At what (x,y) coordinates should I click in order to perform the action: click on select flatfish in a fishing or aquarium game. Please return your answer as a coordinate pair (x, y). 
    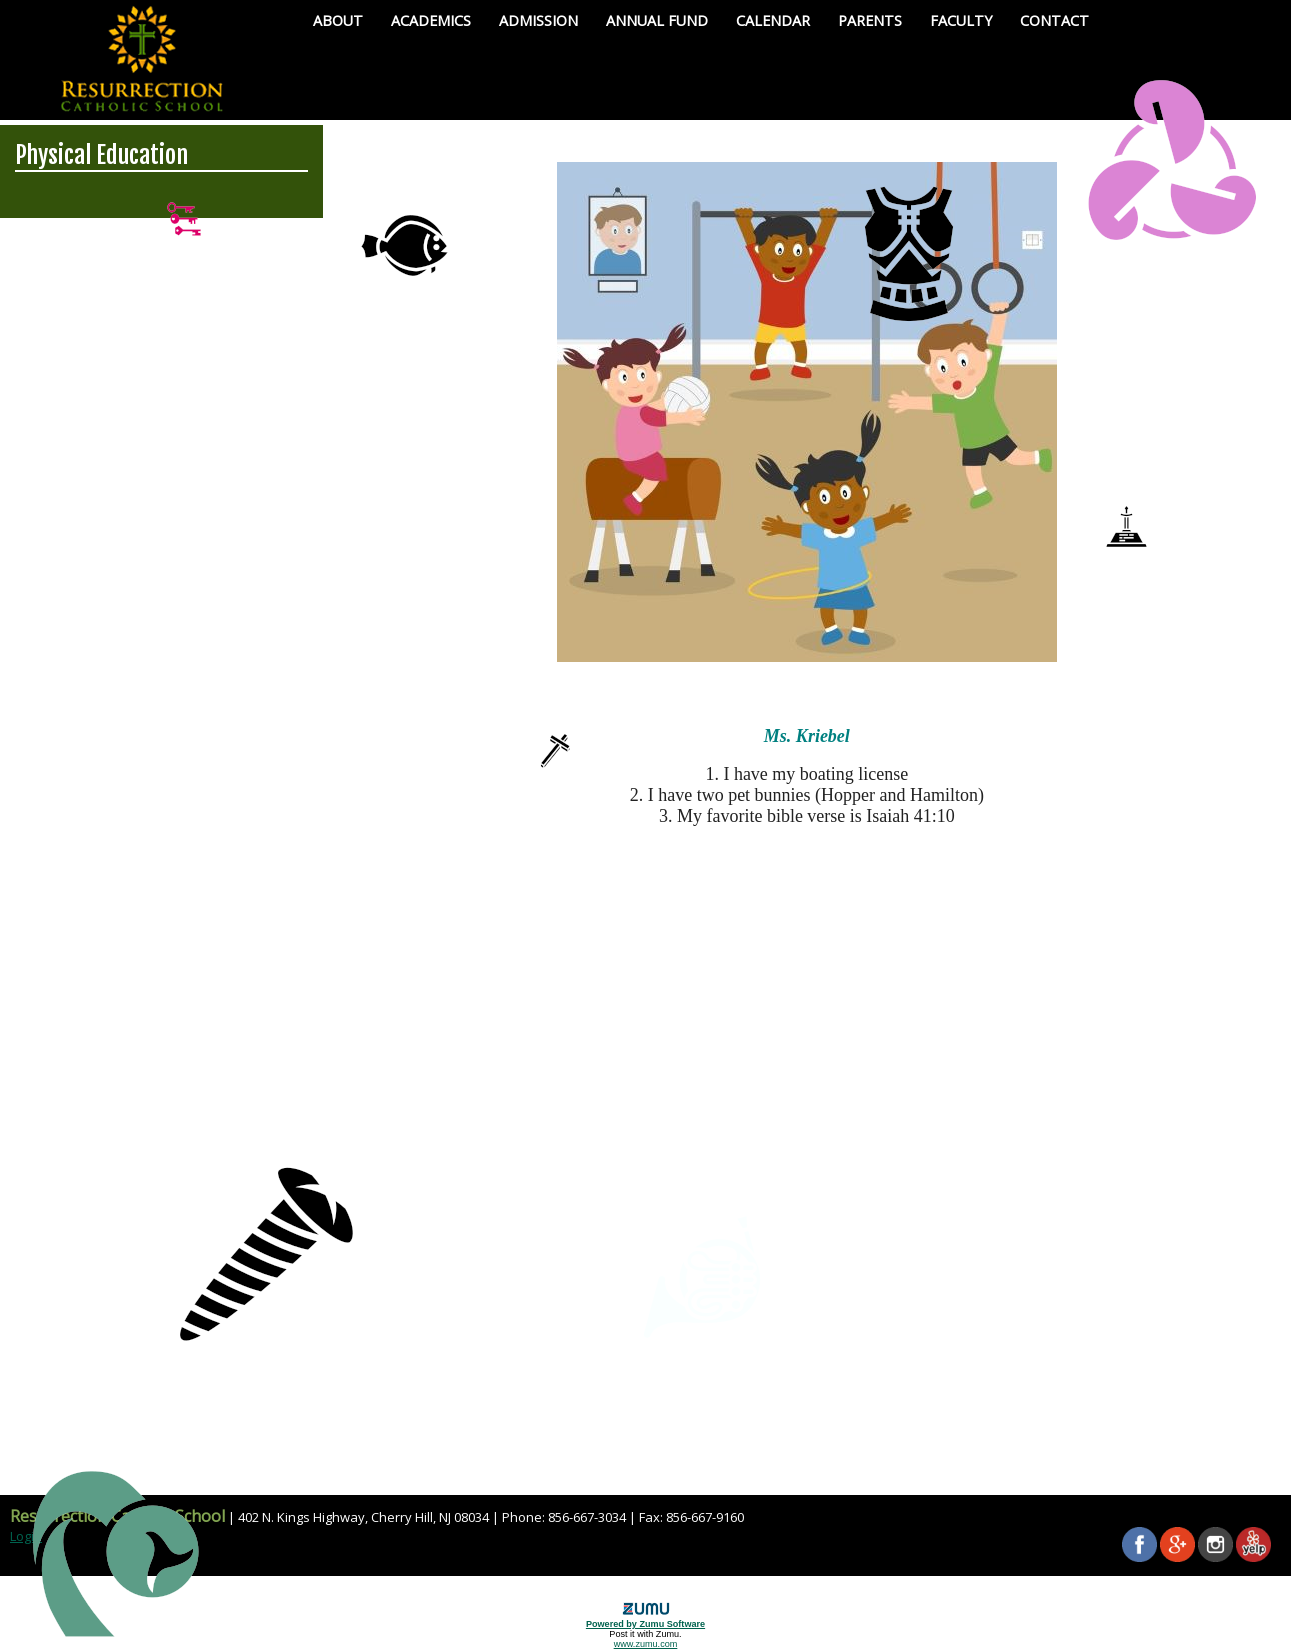
    Looking at the image, I should click on (404, 245).